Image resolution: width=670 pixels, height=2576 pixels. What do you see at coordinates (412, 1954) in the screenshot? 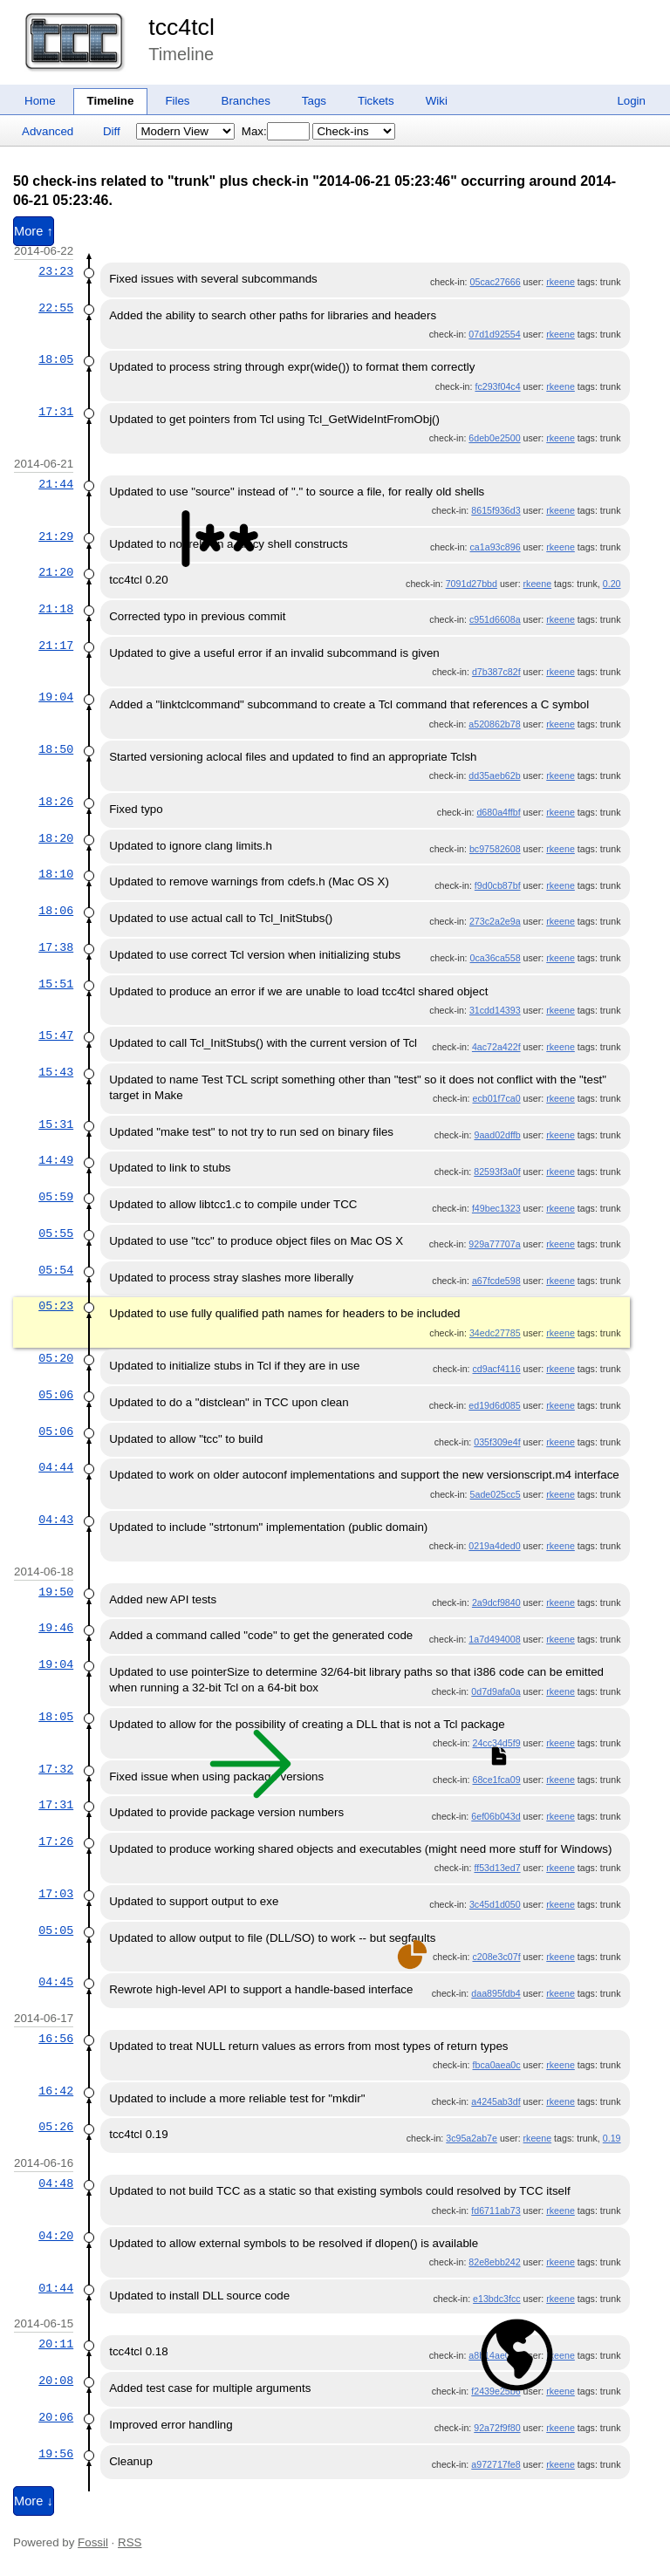
I see `view analytics or statistics breakdown` at bounding box center [412, 1954].